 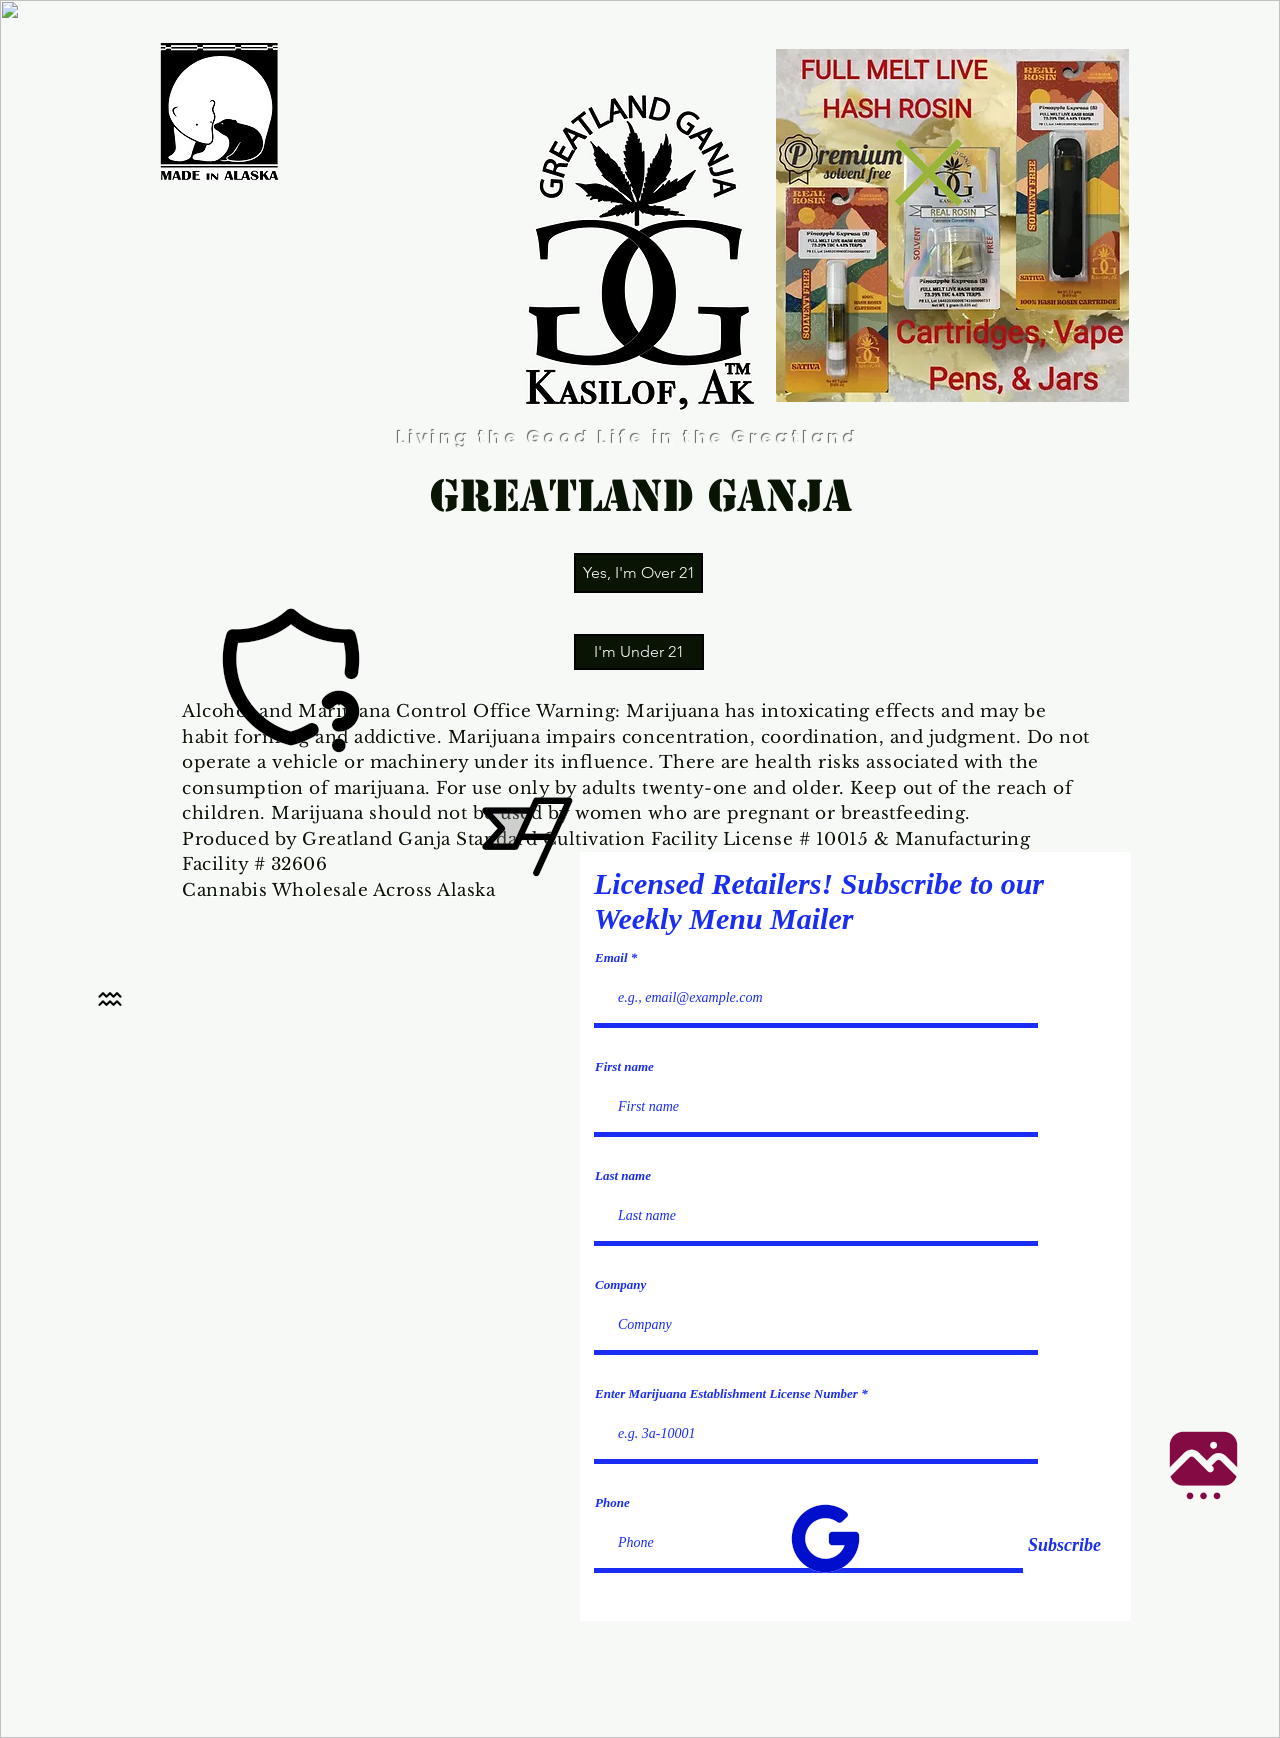 I want to click on close the current window or tab, so click(x=928, y=172).